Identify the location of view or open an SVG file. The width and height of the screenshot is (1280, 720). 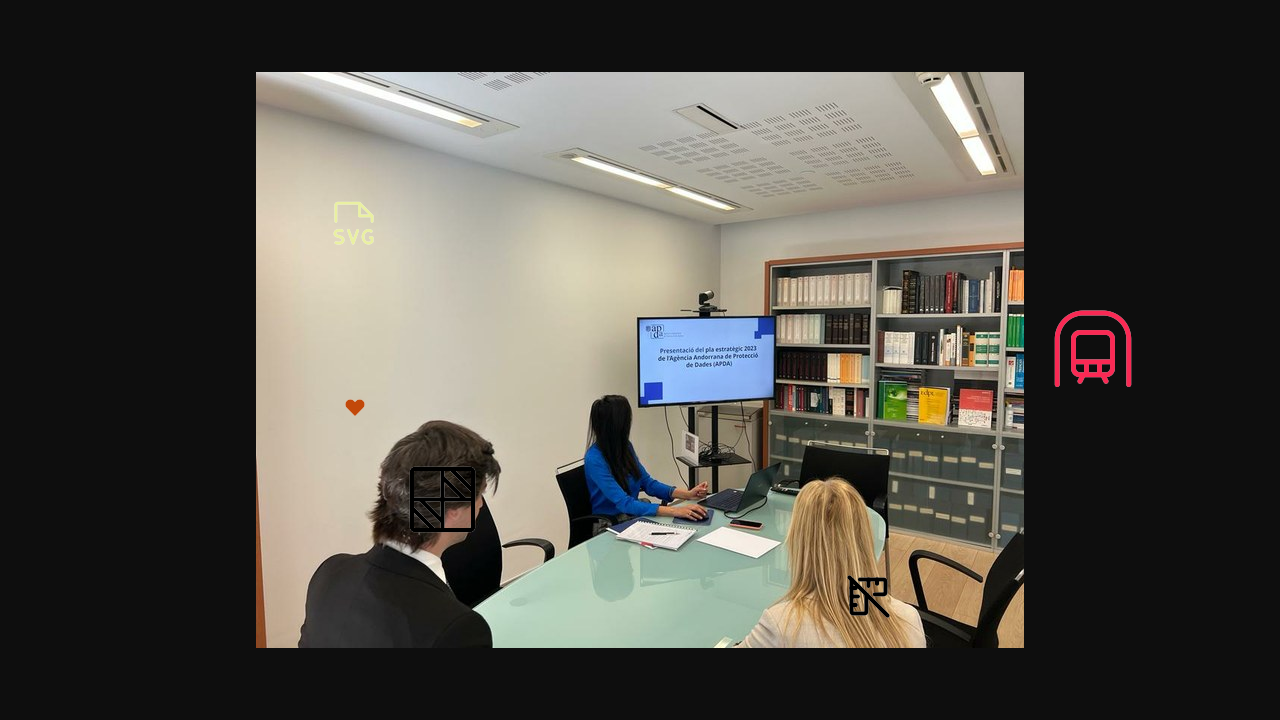
(354, 225).